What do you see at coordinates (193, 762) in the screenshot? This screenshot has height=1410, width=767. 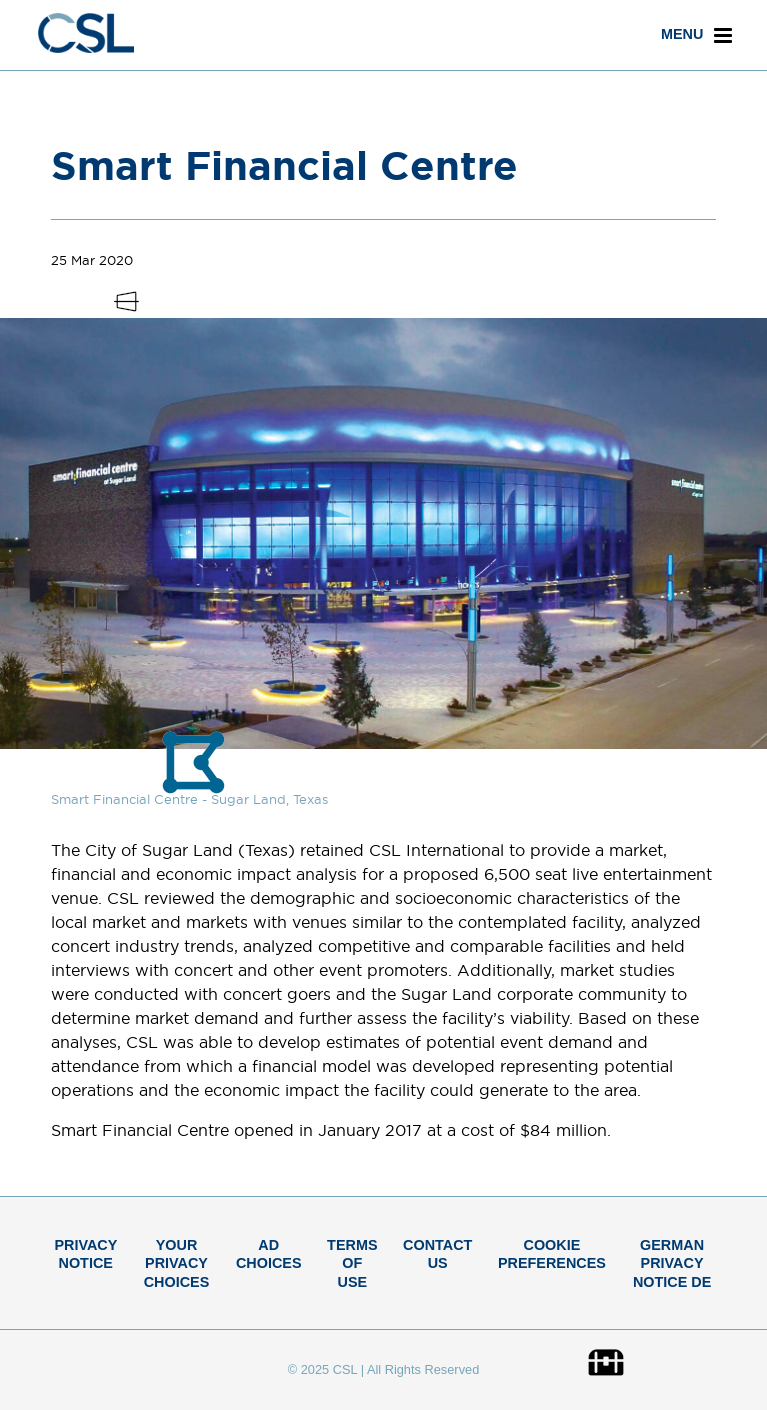 I see `create or edit vector polygon shape` at bounding box center [193, 762].